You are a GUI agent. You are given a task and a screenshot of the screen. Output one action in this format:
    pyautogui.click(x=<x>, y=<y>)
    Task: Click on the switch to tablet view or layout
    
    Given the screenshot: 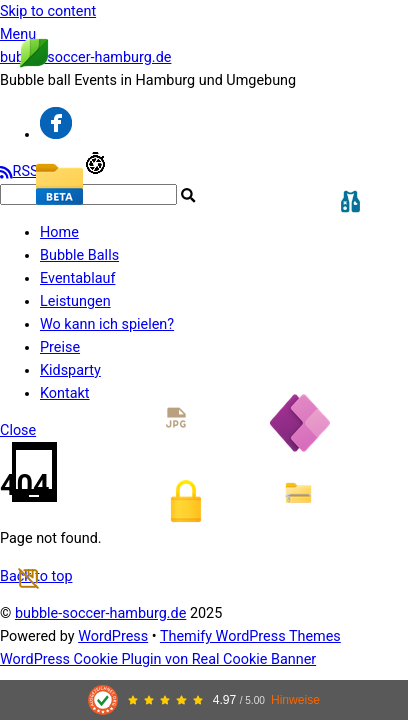 What is the action you would take?
    pyautogui.click(x=34, y=472)
    